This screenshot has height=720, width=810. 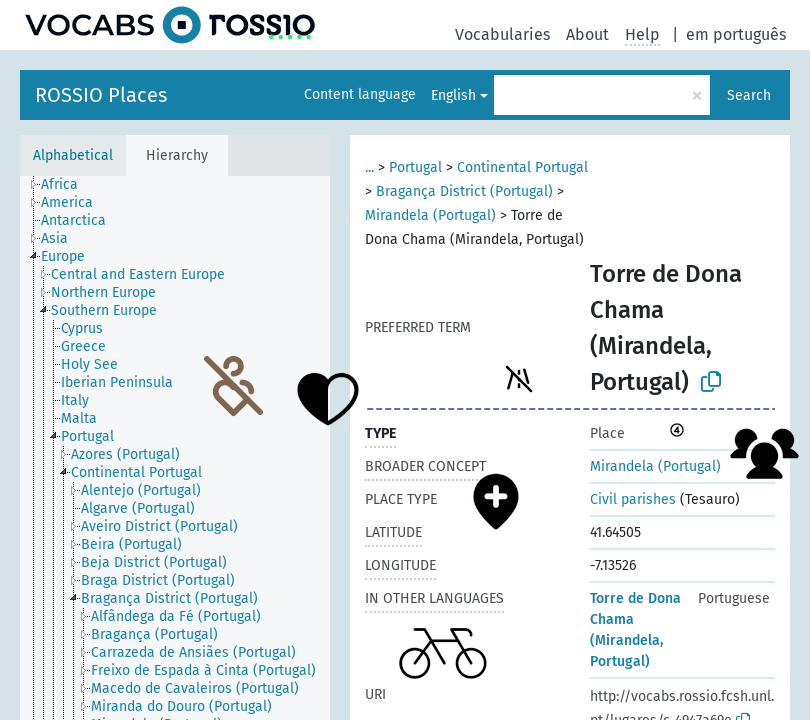 What do you see at coordinates (233, 385) in the screenshot?
I see `disable empathy or emotional response features` at bounding box center [233, 385].